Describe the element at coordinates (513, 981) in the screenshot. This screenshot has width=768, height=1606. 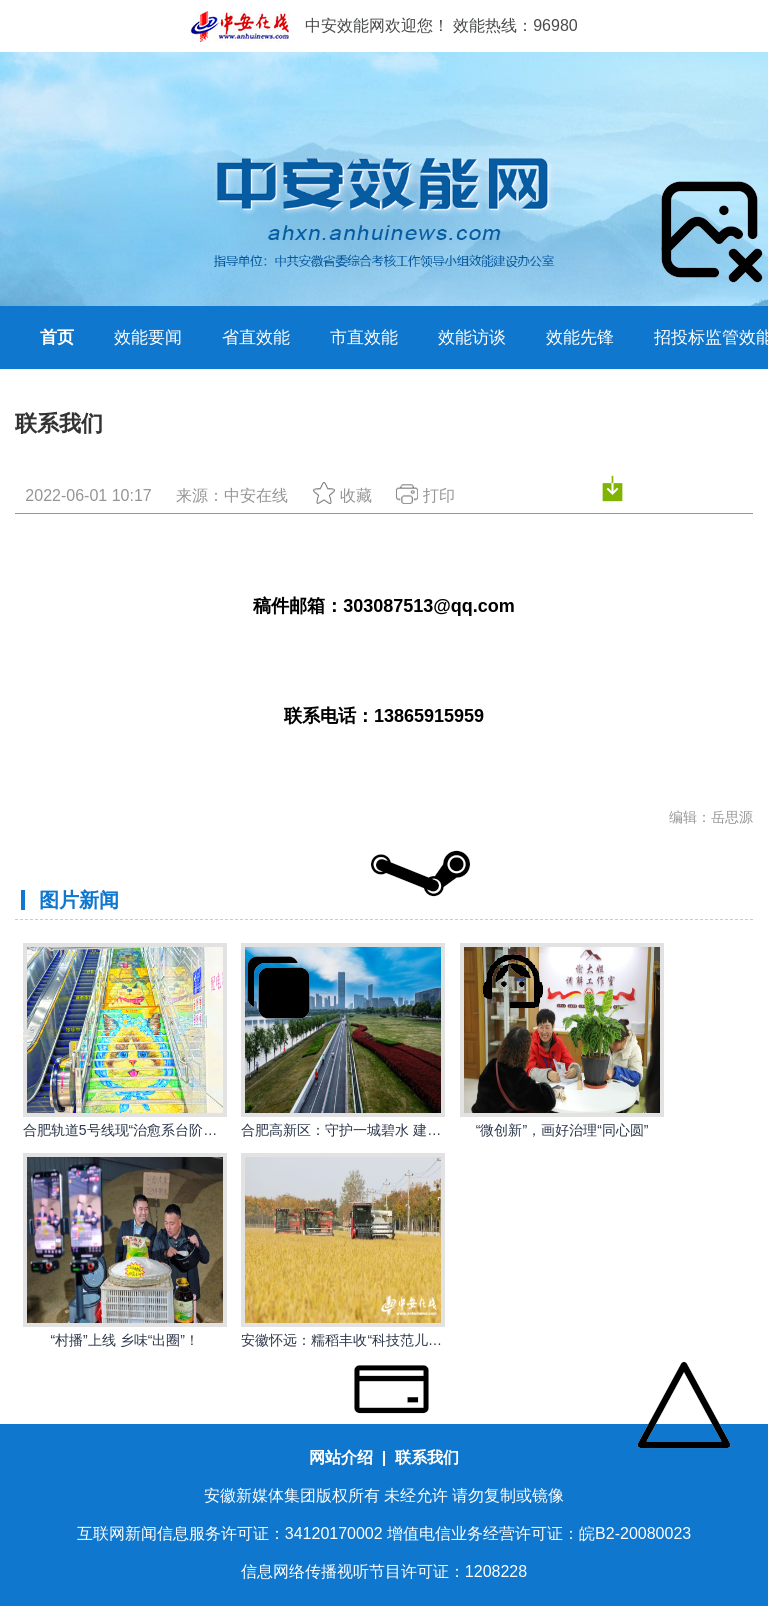
I see `contact customer support` at that location.